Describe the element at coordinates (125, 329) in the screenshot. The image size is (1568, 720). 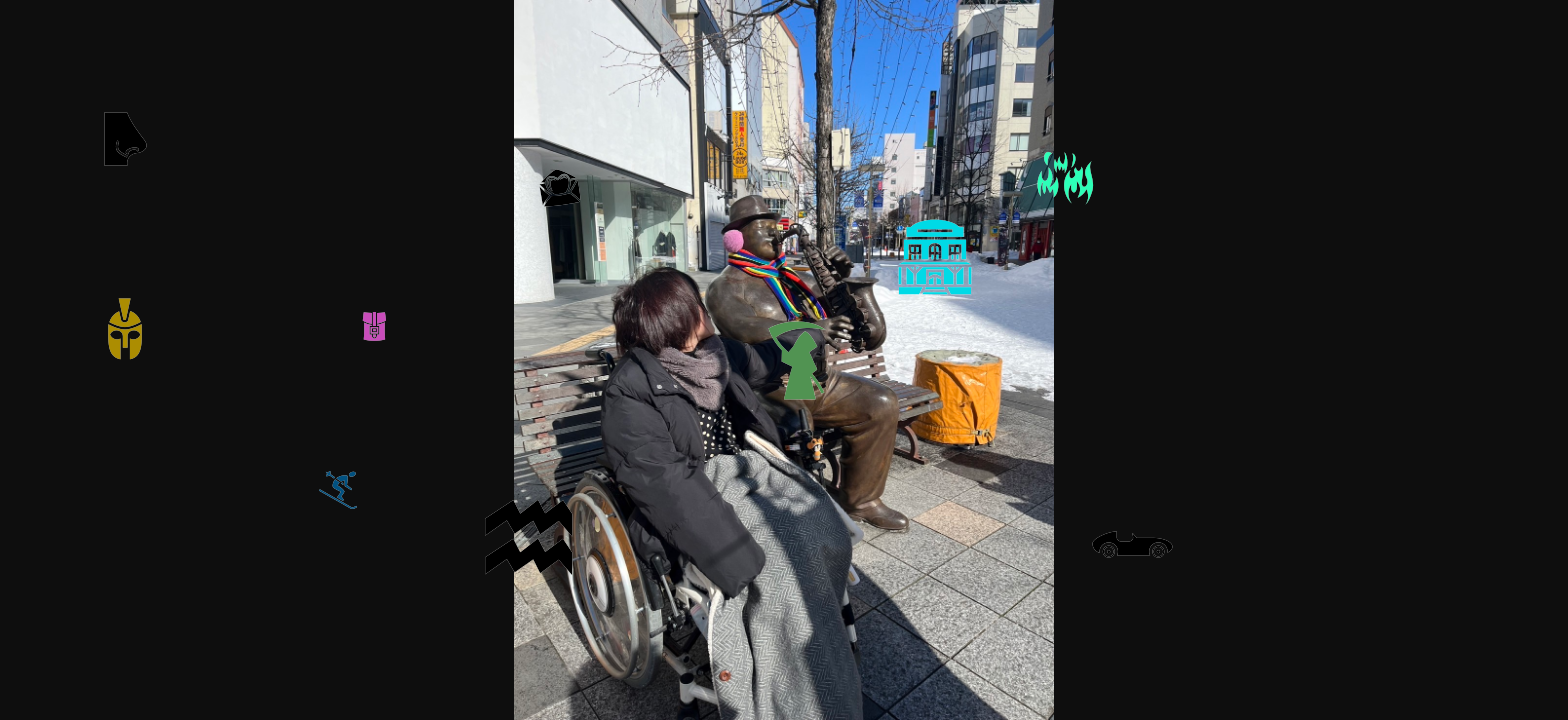
I see `select warrior or knight character class` at that location.